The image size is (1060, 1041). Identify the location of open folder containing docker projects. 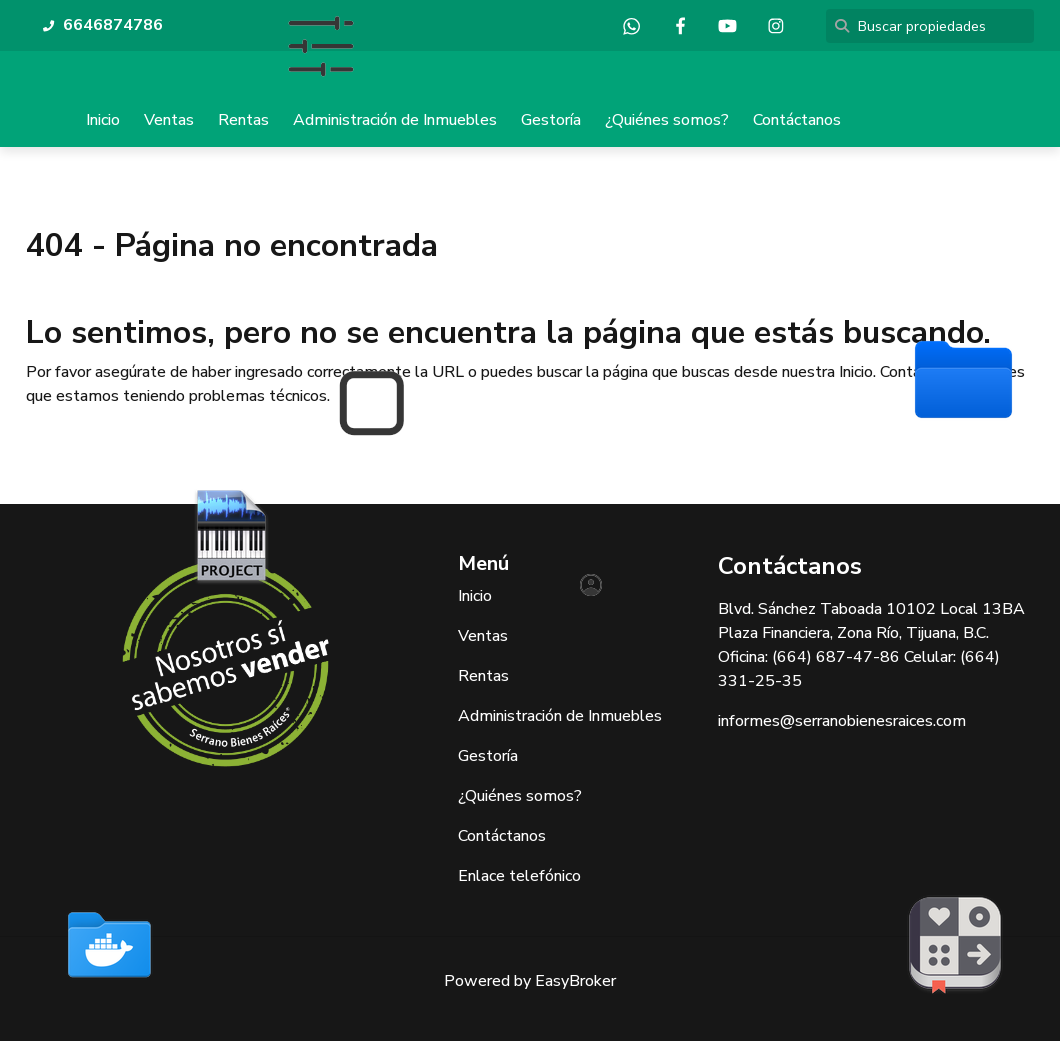
(109, 947).